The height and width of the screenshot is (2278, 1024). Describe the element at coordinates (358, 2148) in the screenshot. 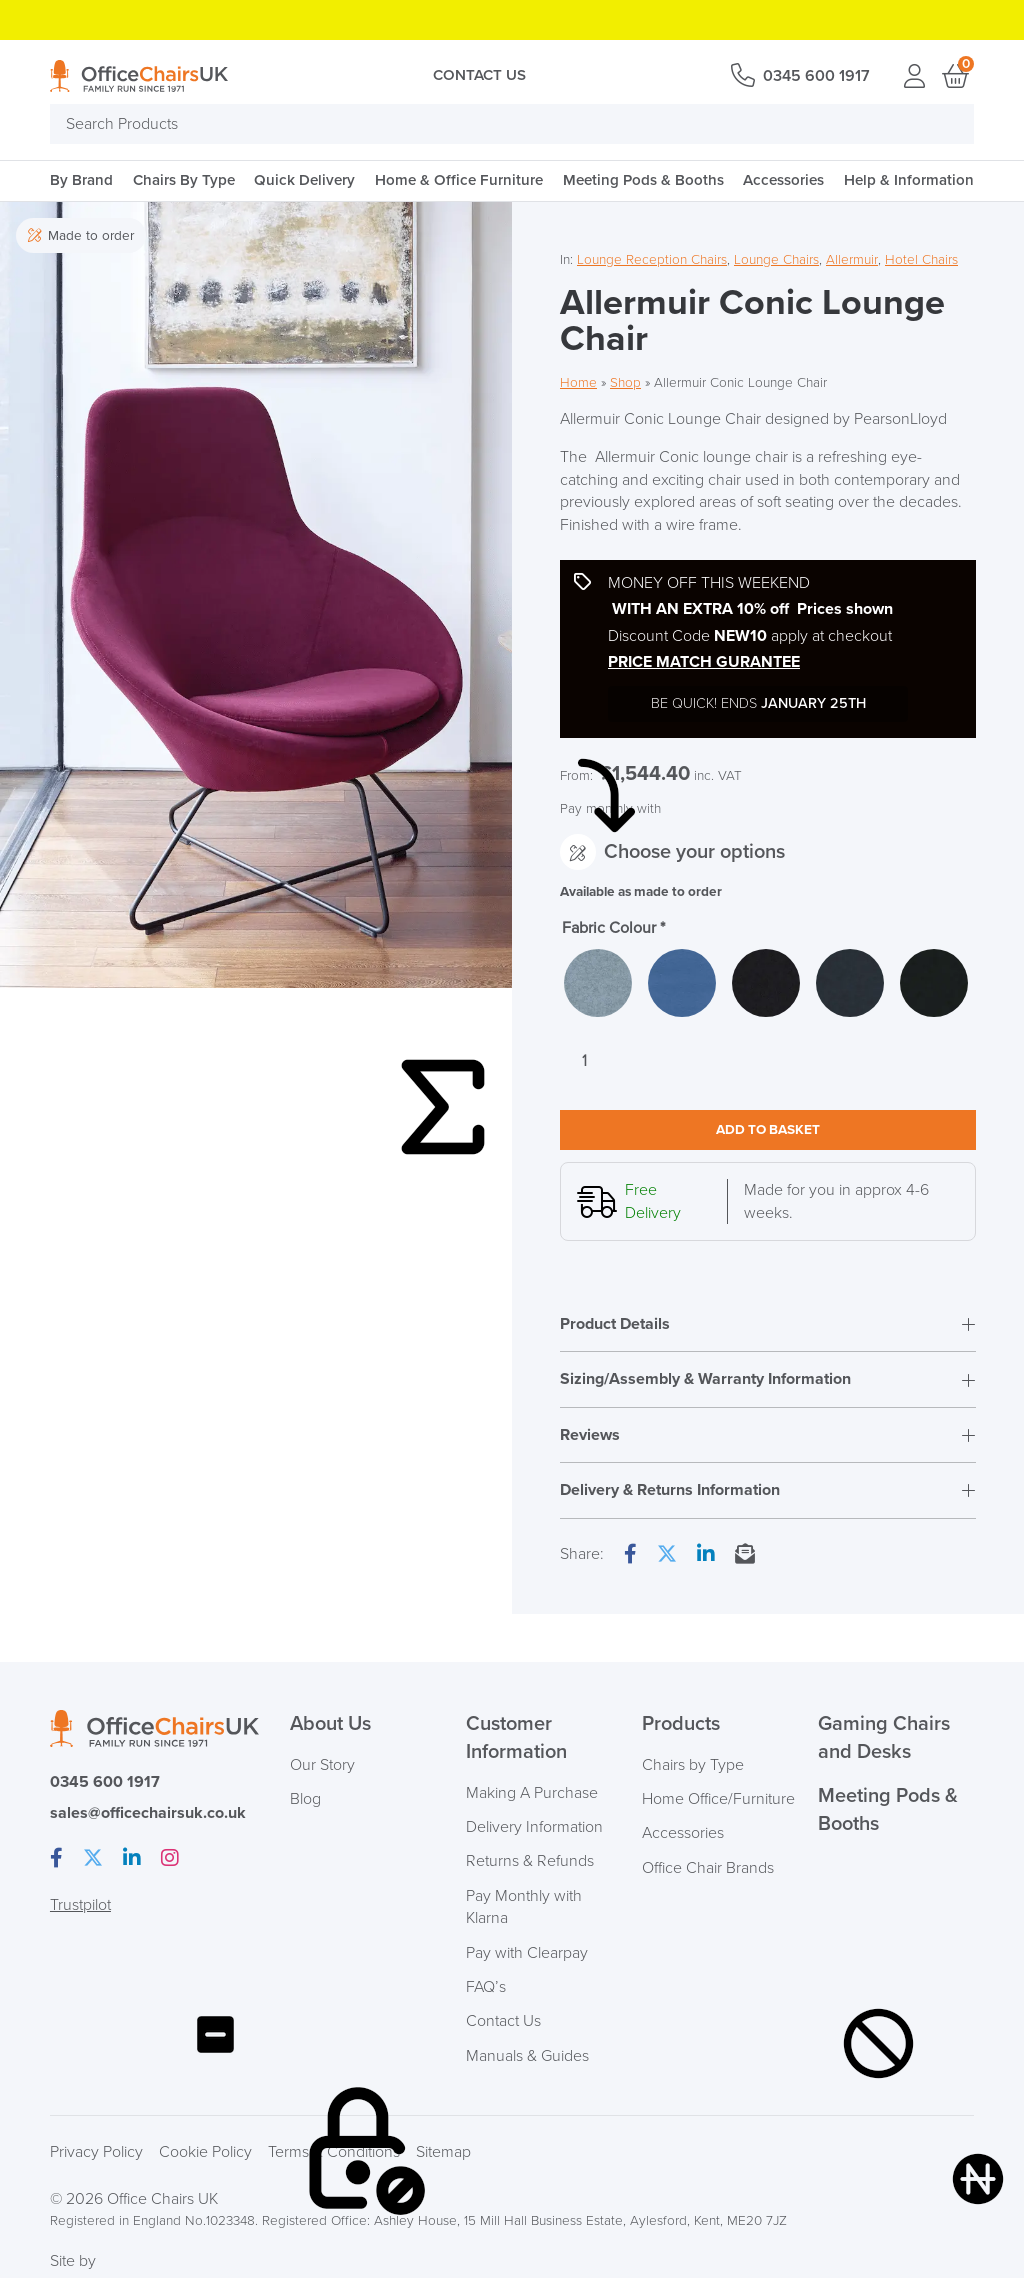

I see `cancel or revoke access permissions` at that location.